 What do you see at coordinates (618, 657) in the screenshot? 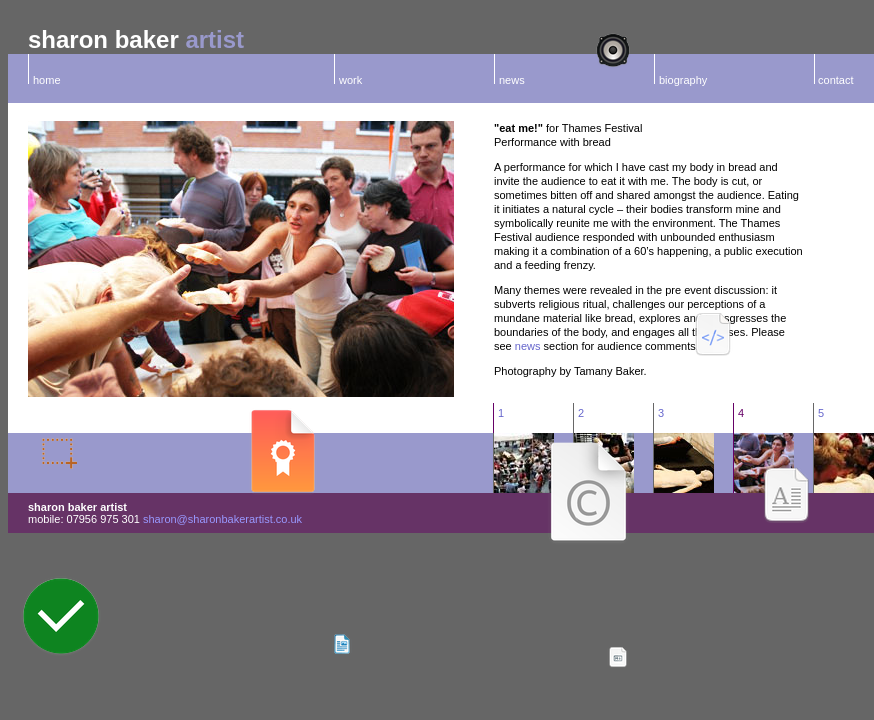
I see `a markdown text file` at bounding box center [618, 657].